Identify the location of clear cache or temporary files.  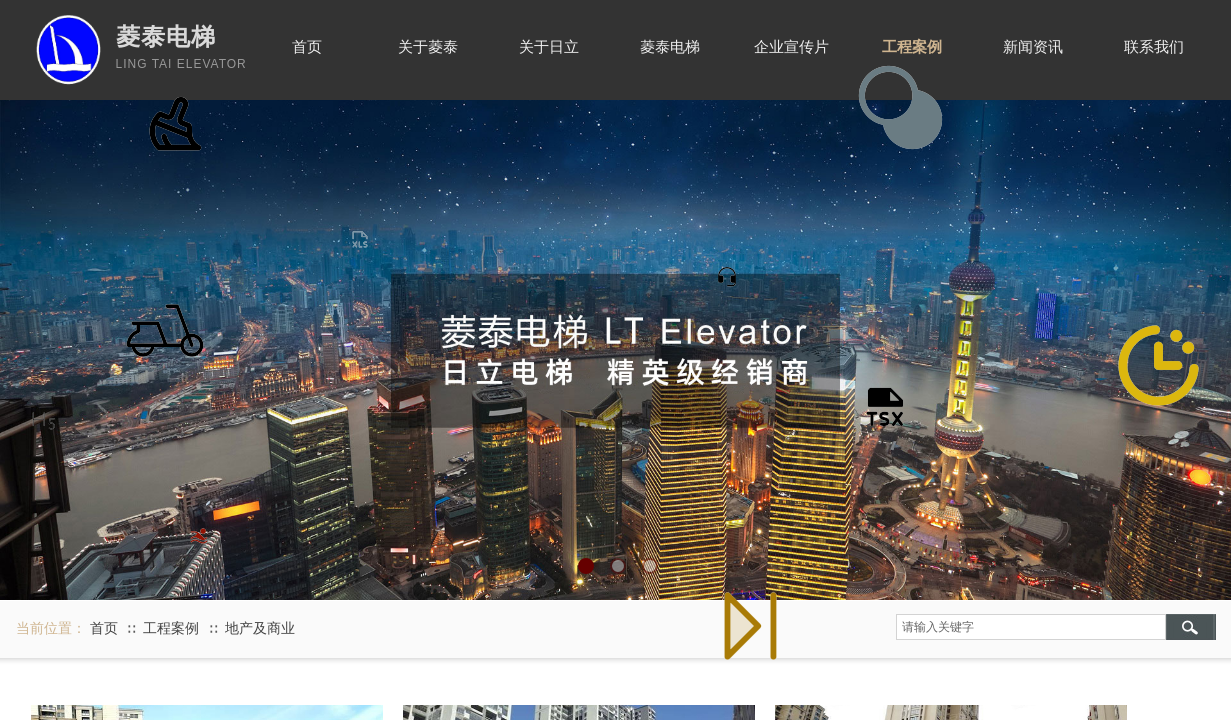
(174, 125).